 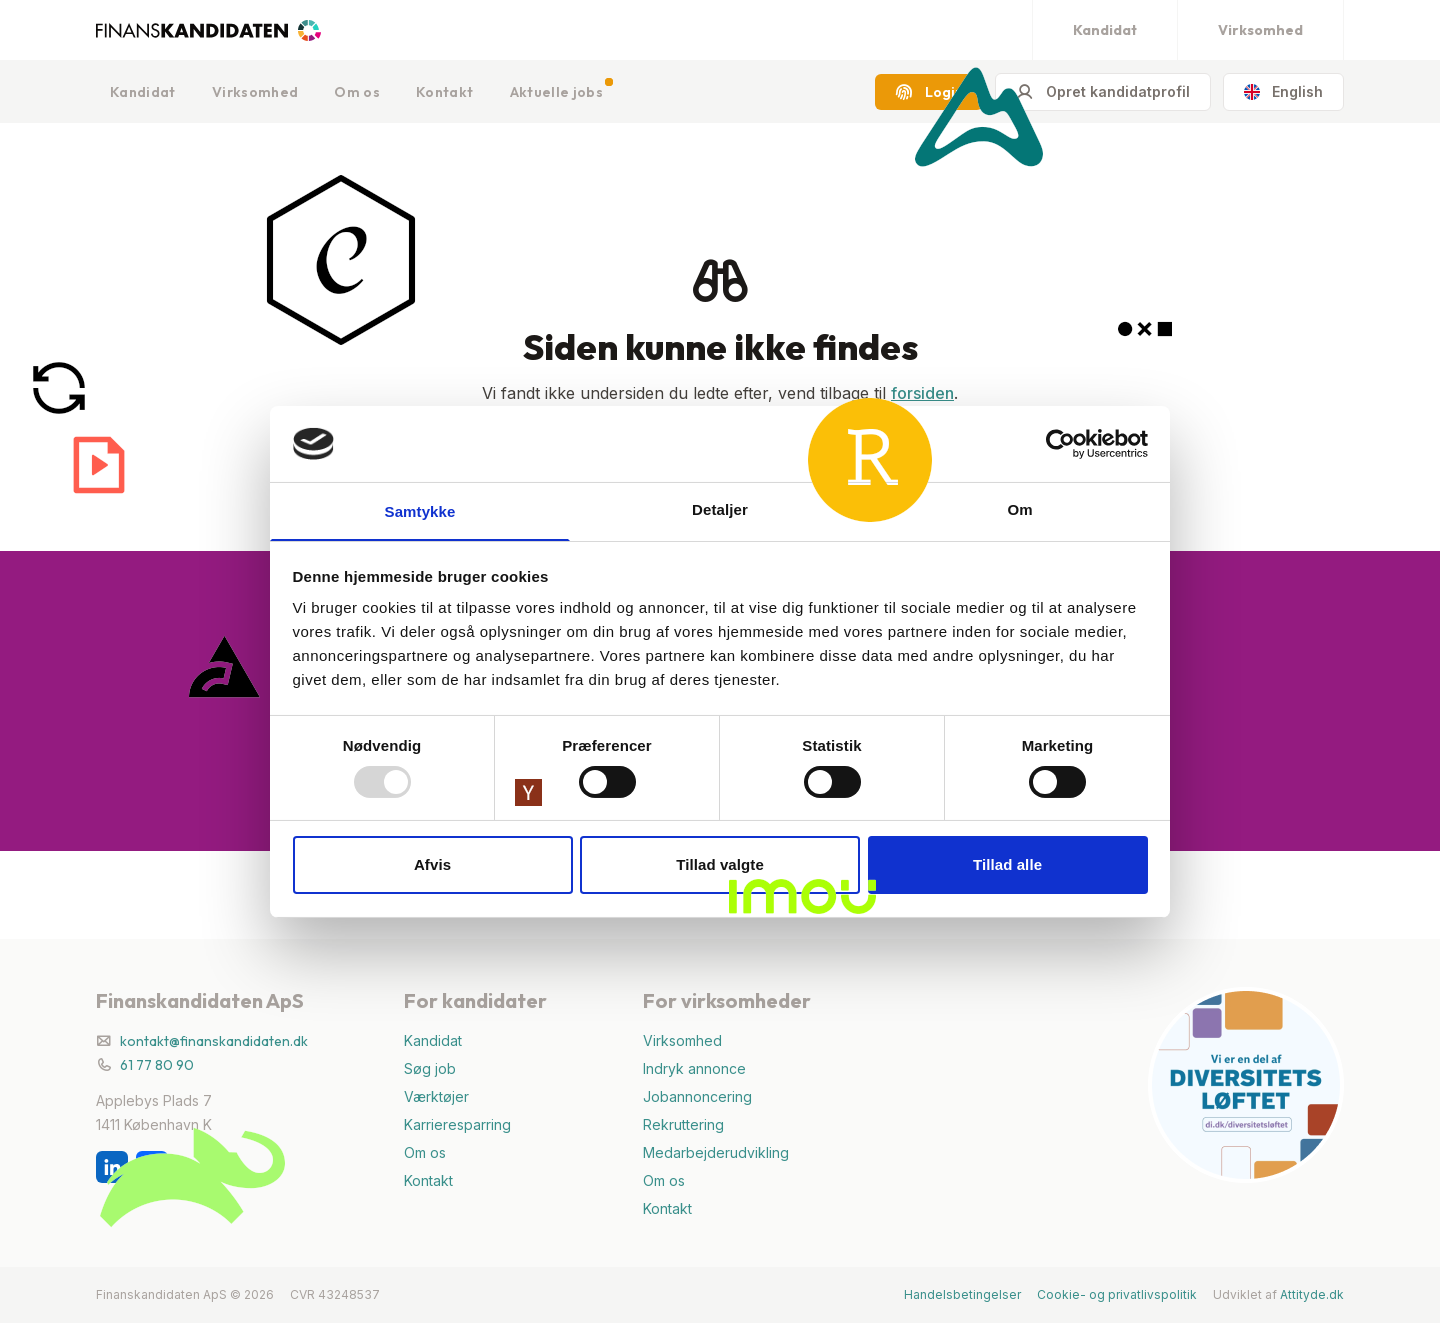 What do you see at coordinates (870, 460) in the screenshot?
I see `open RStudio IDE application` at bounding box center [870, 460].